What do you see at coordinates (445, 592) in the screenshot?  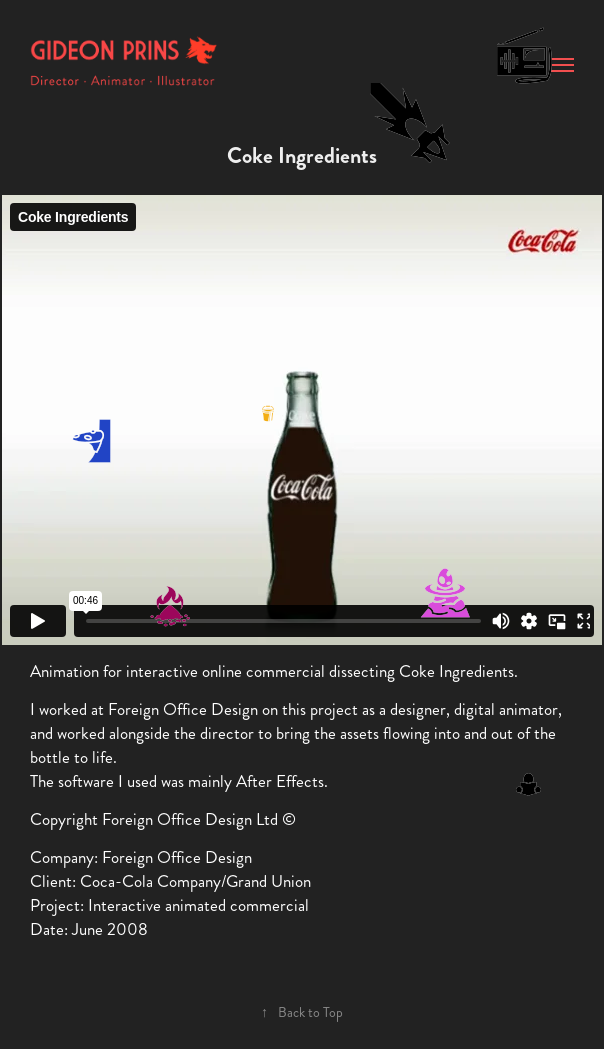 I see `koholint egg icon from the legend of zelda: link's awakening` at bounding box center [445, 592].